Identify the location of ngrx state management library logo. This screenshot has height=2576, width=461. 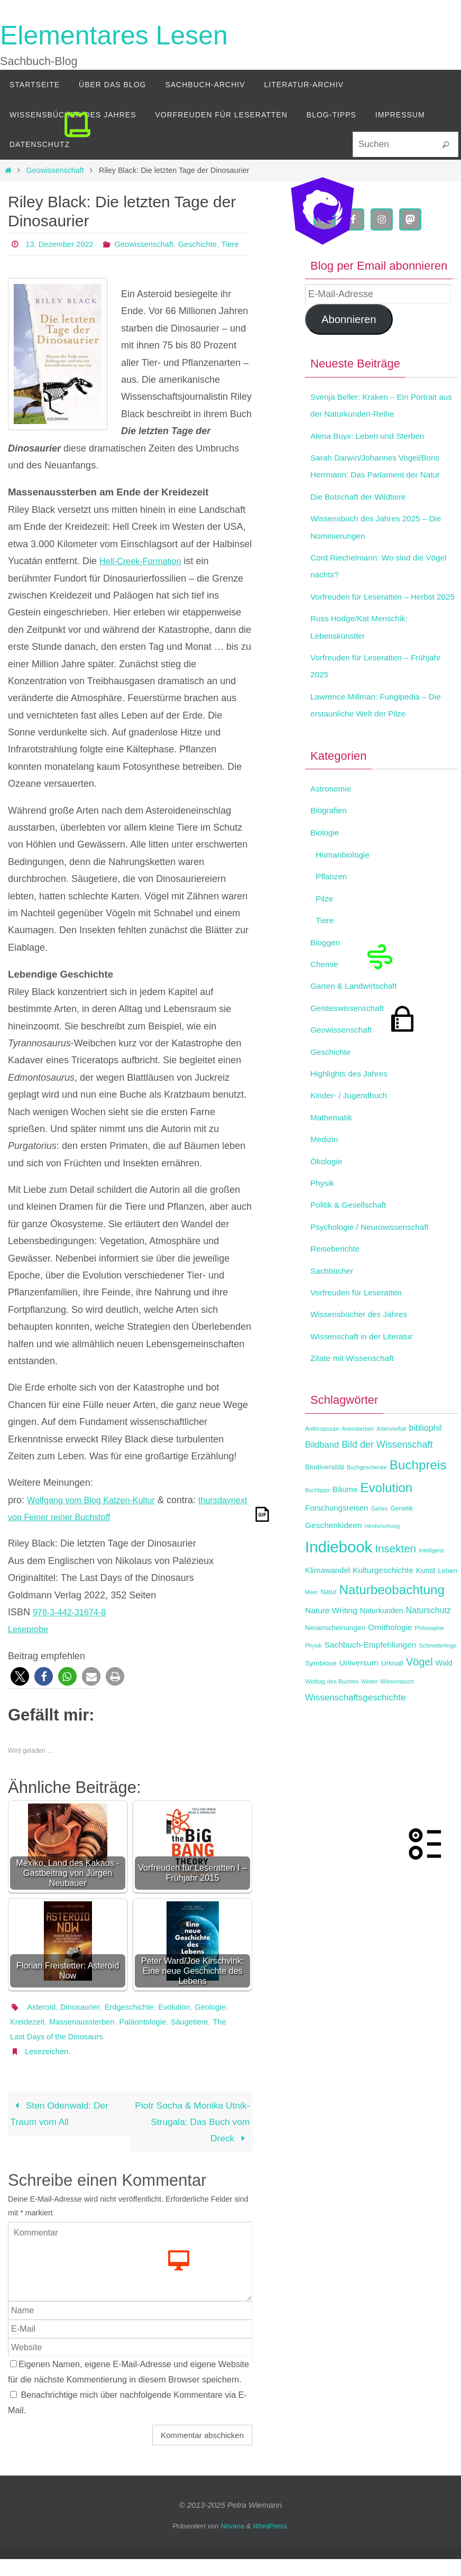
(322, 211).